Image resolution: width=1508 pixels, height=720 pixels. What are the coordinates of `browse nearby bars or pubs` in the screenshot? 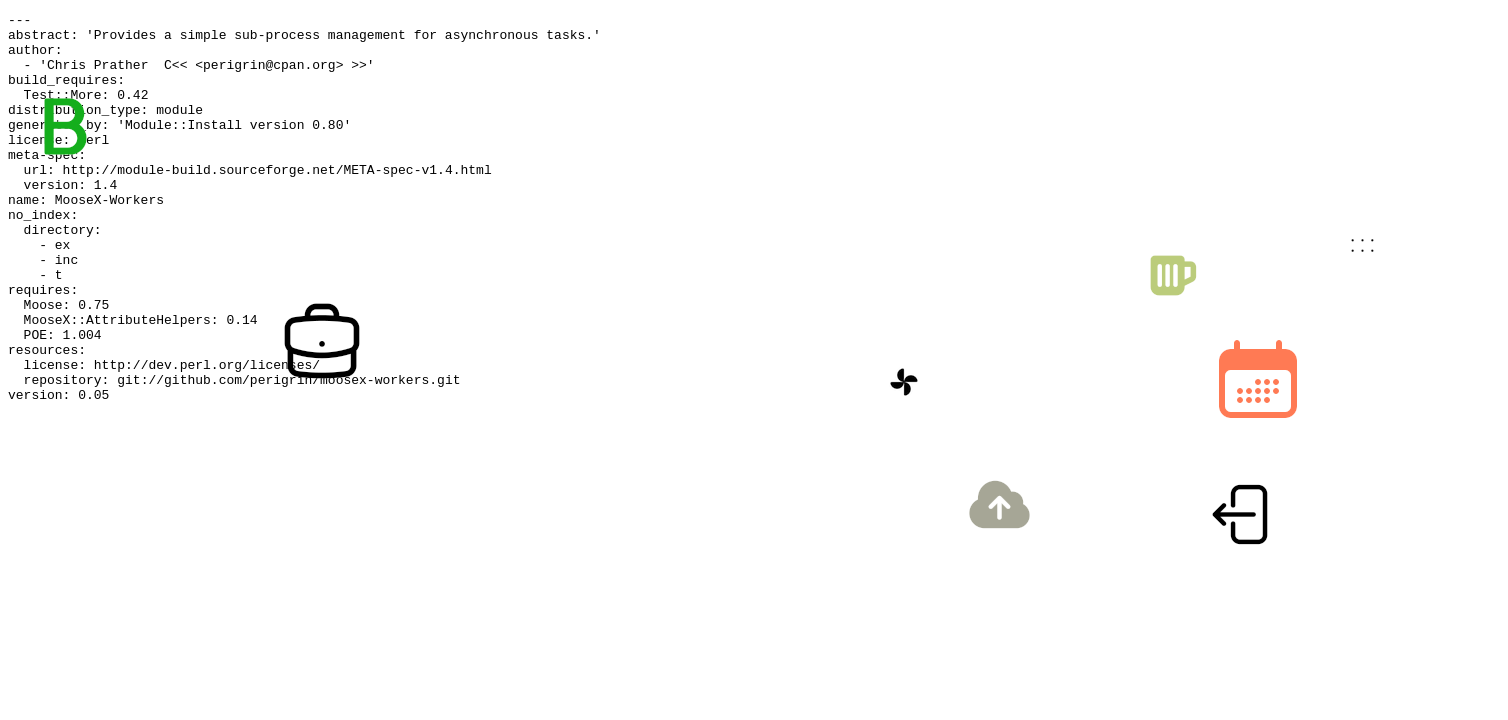 It's located at (1170, 275).